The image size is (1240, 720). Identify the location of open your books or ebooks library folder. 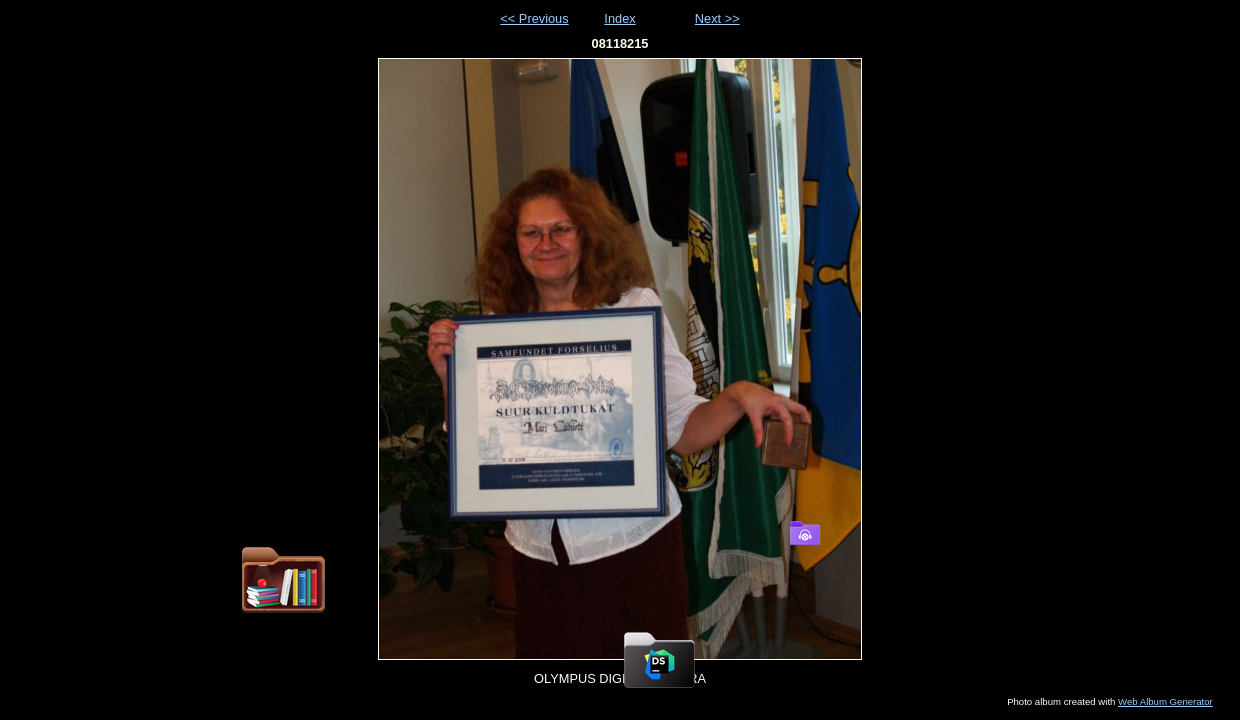
(283, 582).